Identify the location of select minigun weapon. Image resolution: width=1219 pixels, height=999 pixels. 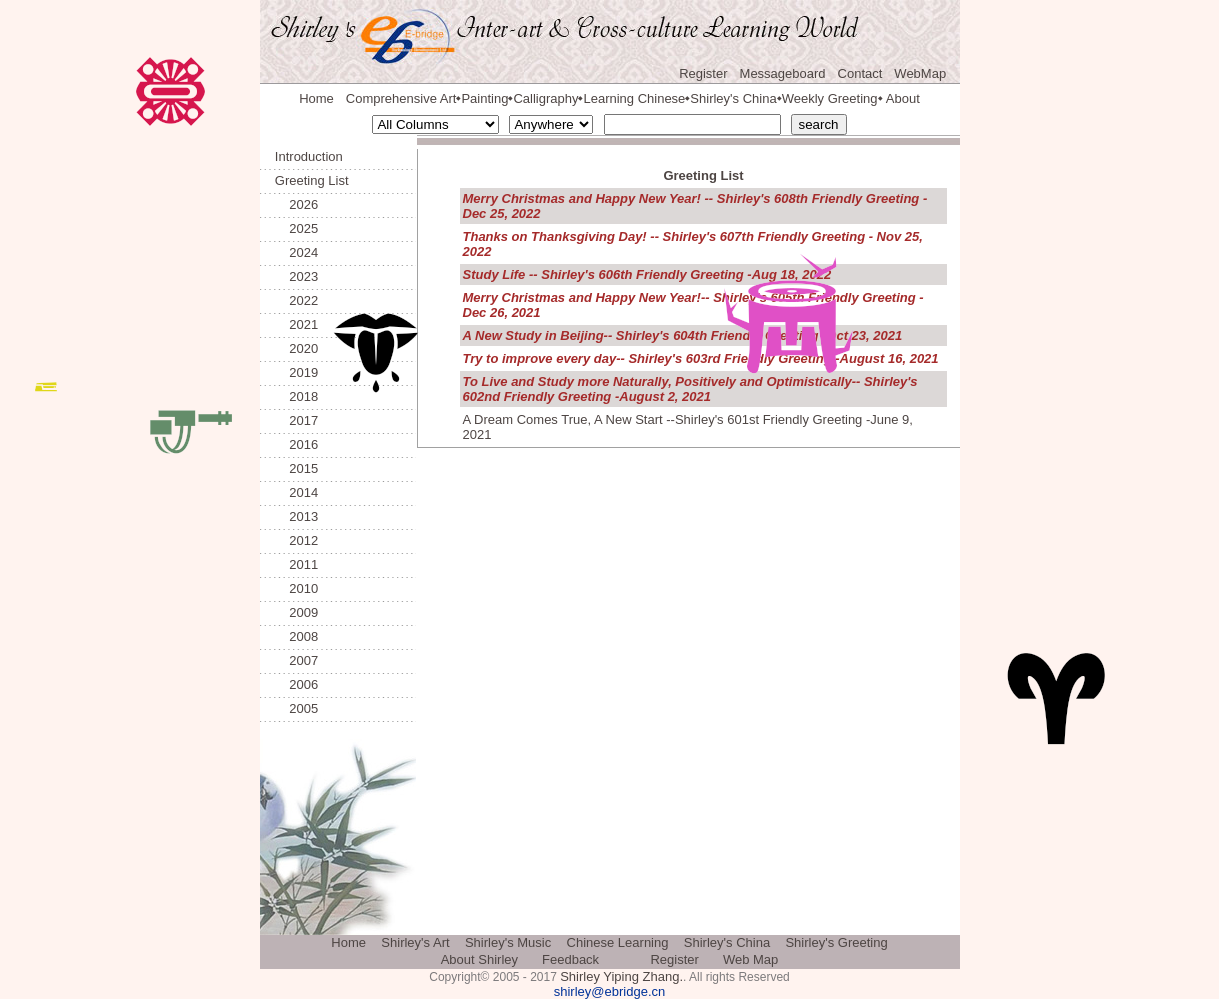
(191, 421).